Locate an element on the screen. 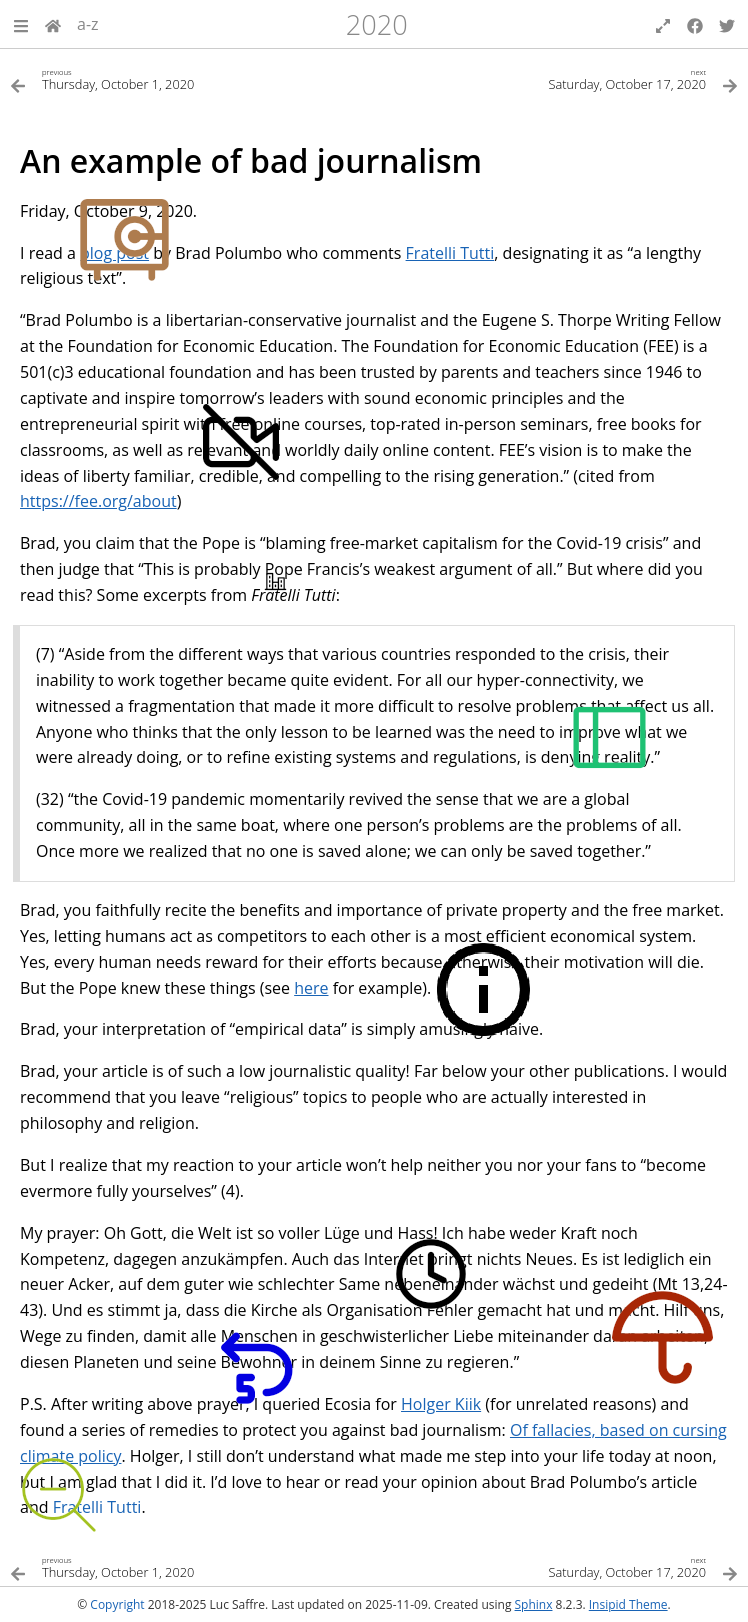  view city or urban locations is located at coordinates (275, 581).